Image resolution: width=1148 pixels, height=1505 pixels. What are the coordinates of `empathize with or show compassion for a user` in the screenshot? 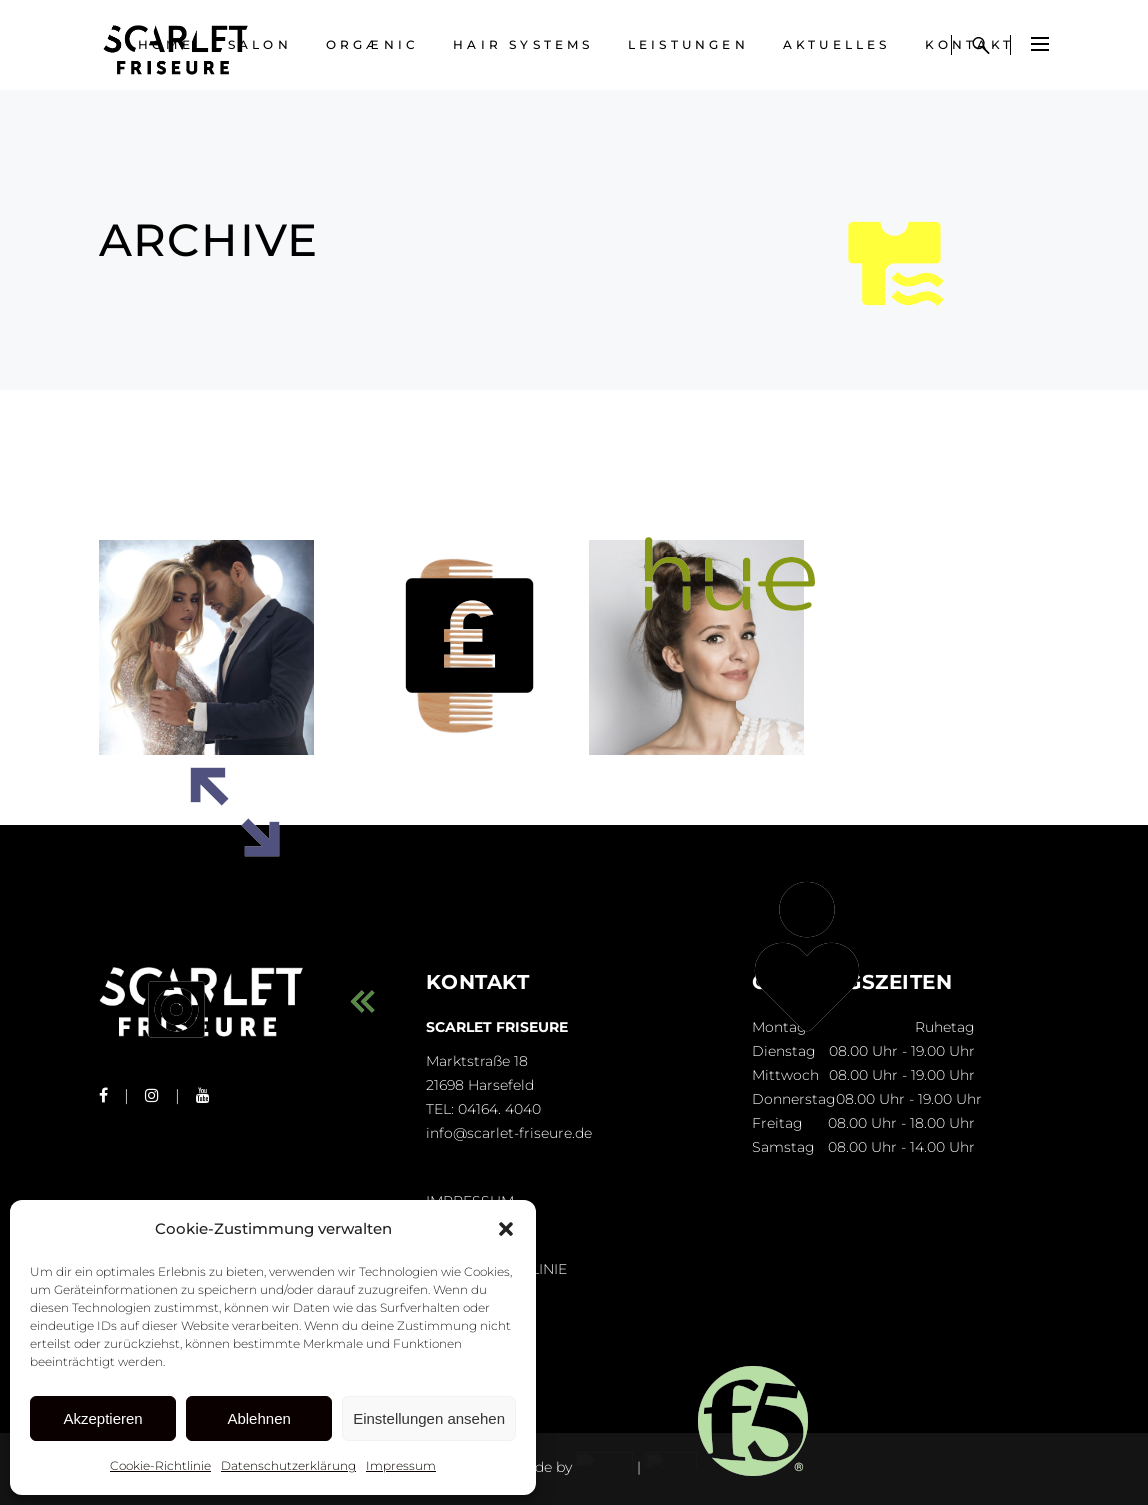 It's located at (807, 958).